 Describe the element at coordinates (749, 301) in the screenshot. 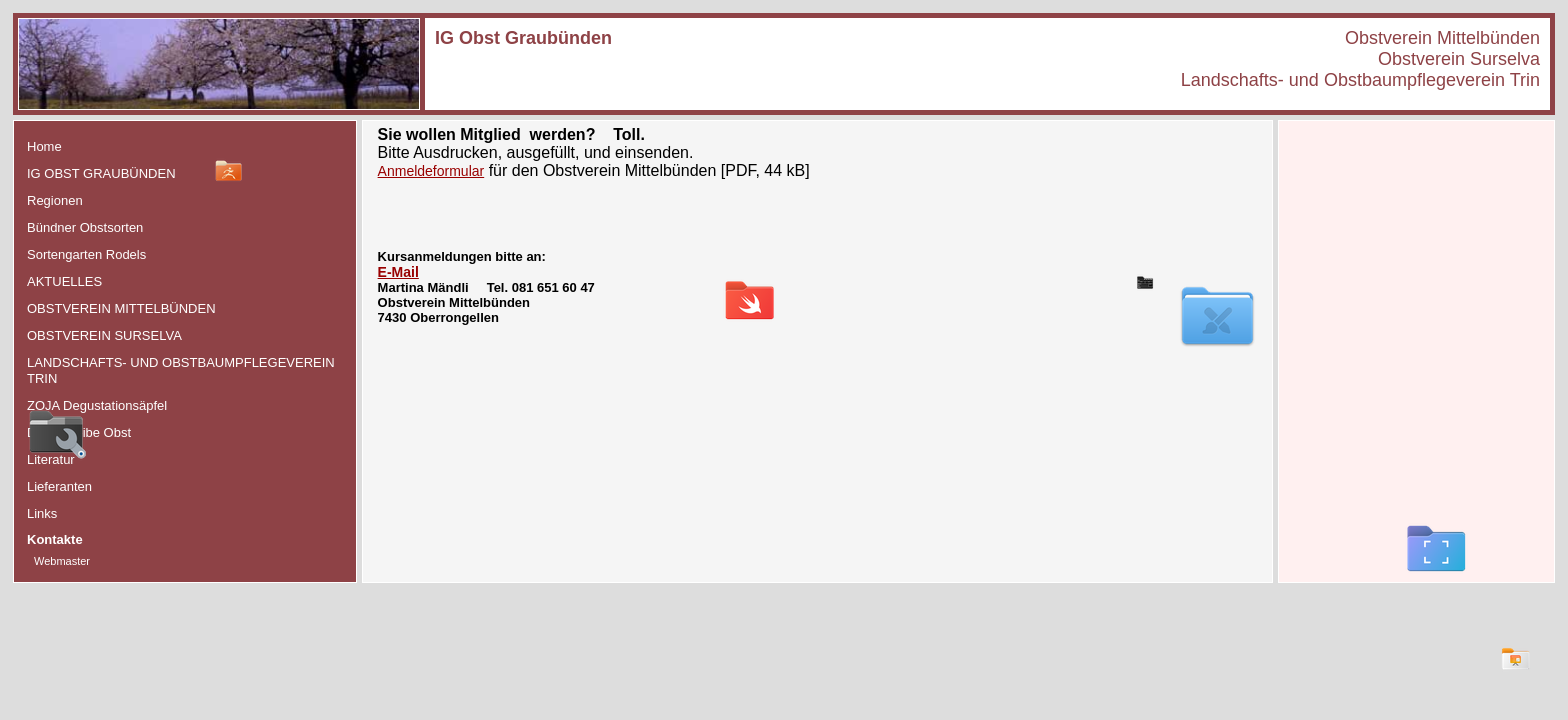

I see `open folder containing swift programming projects` at that location.